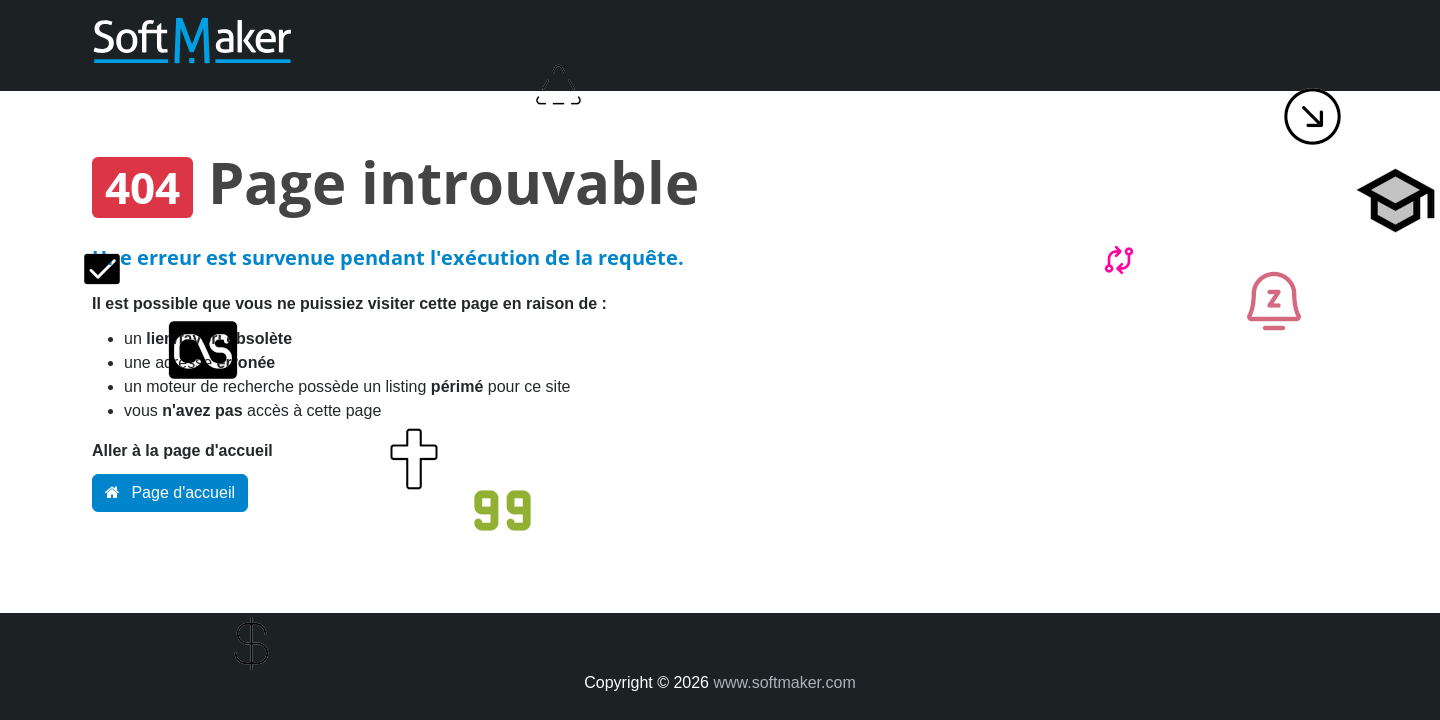 Image resolution: width=1440 pixels, height=720 pixels. Describe the element at coordinates (102, 269) in the screenshot. I see `confirm or submit an action` at that location.